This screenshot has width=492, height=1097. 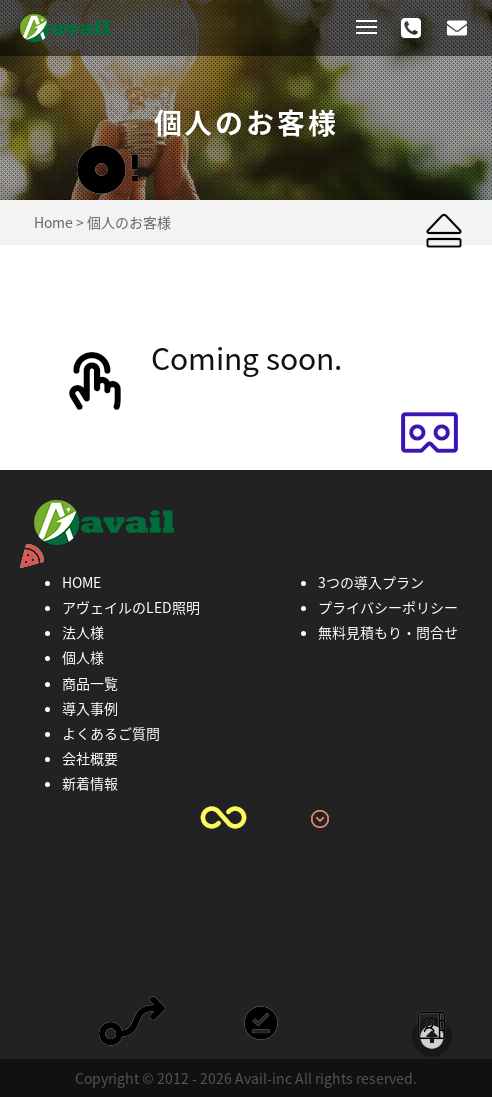 I want to click on eject media or disc from device, so click(x=444, y=233).